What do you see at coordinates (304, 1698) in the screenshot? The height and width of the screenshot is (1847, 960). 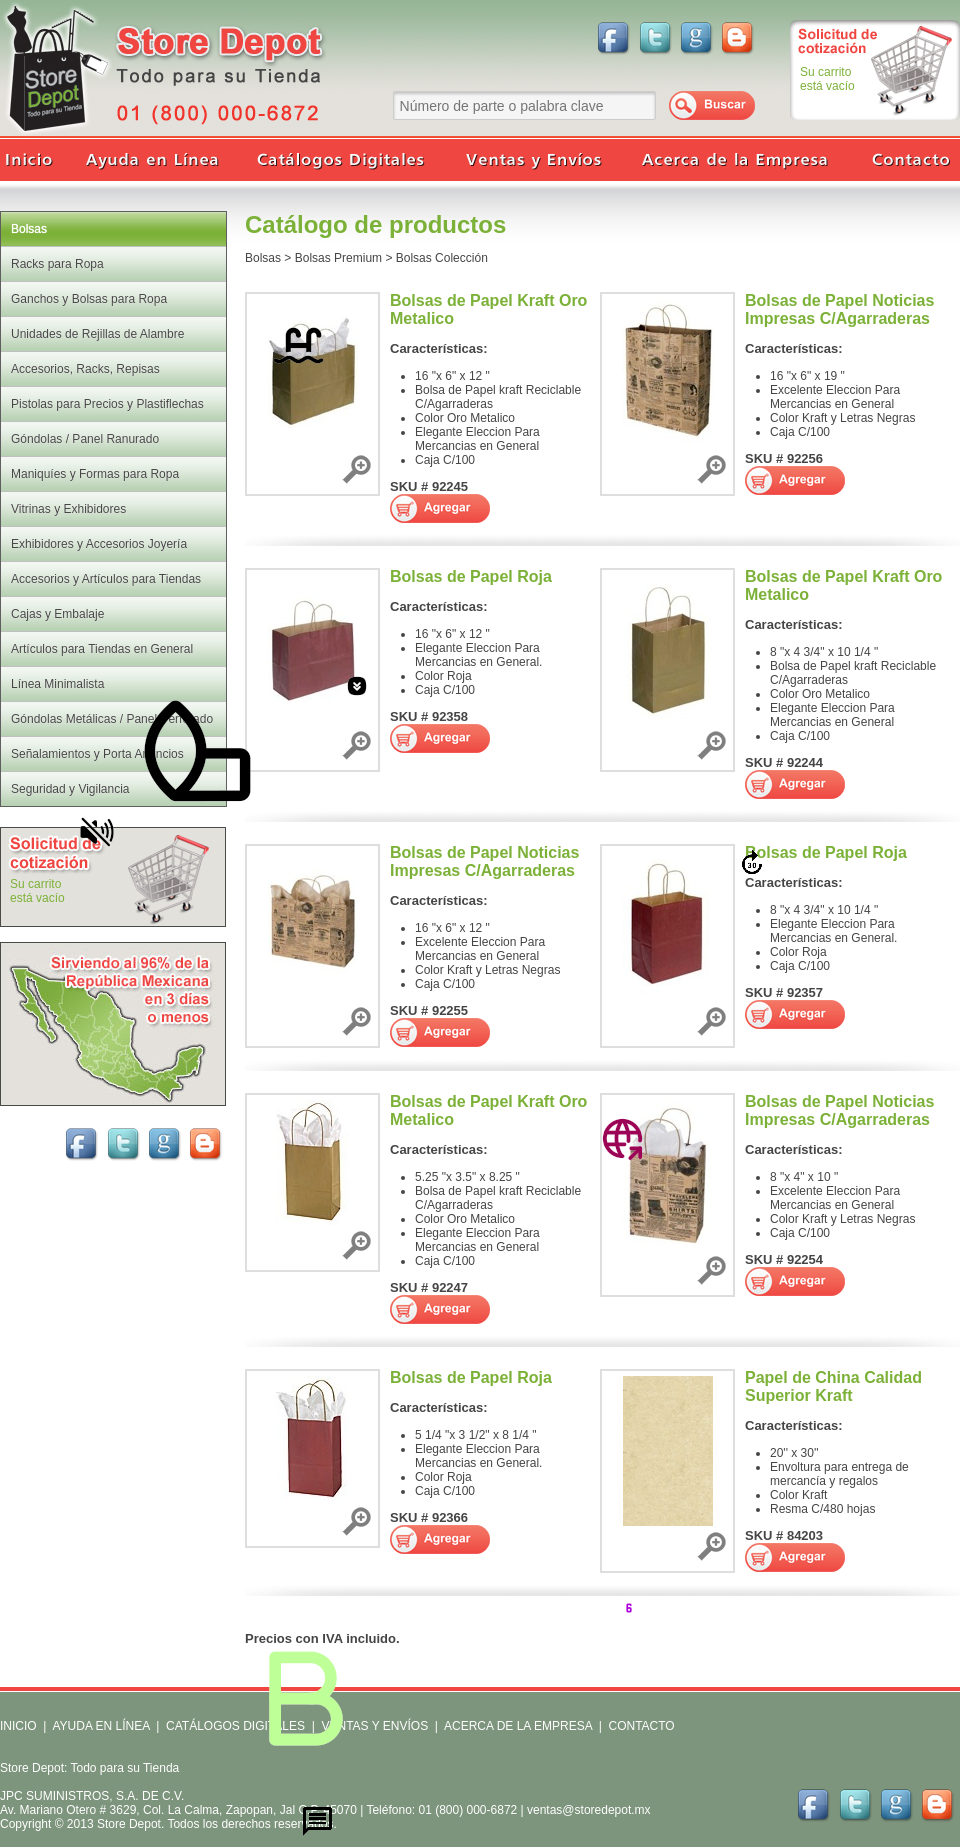 I see `apply bold formatting to selected text` at bounding box center [304, 1698].